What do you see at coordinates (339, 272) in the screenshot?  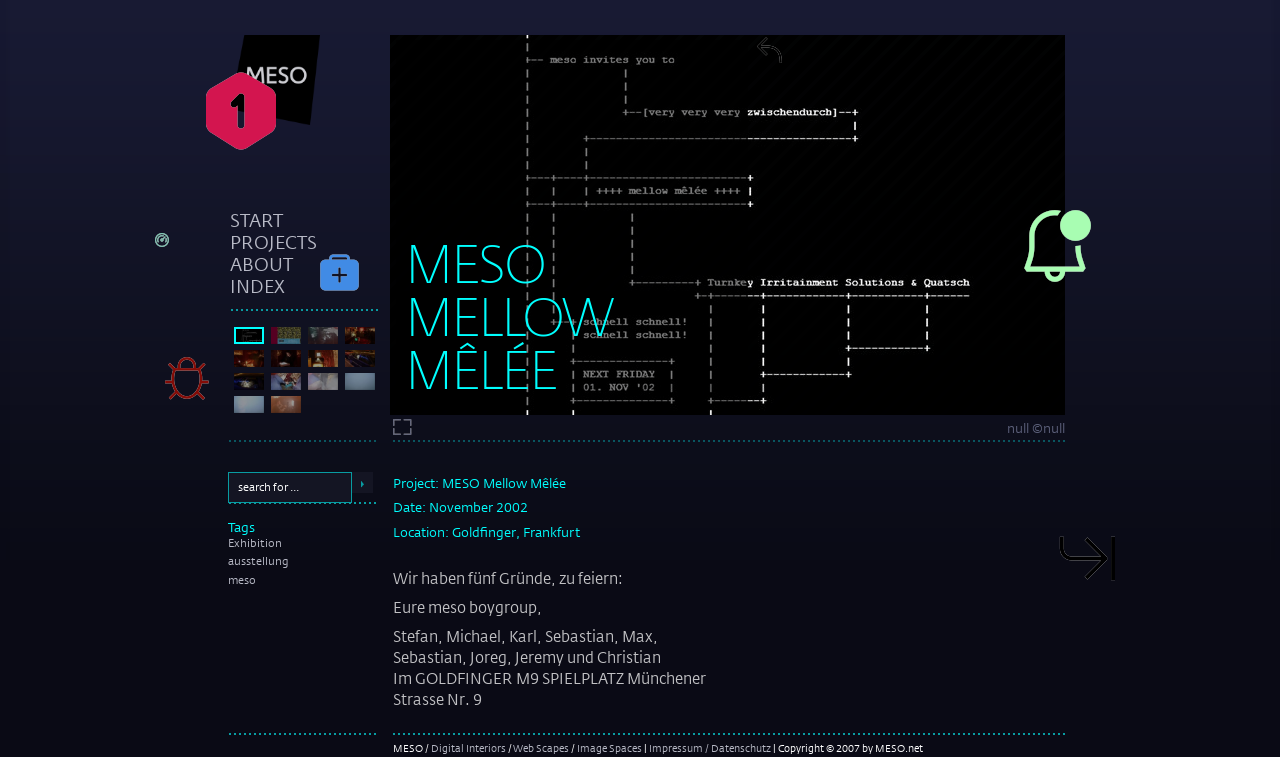 I see `access health or medical information` at bounding box center [339, 272].